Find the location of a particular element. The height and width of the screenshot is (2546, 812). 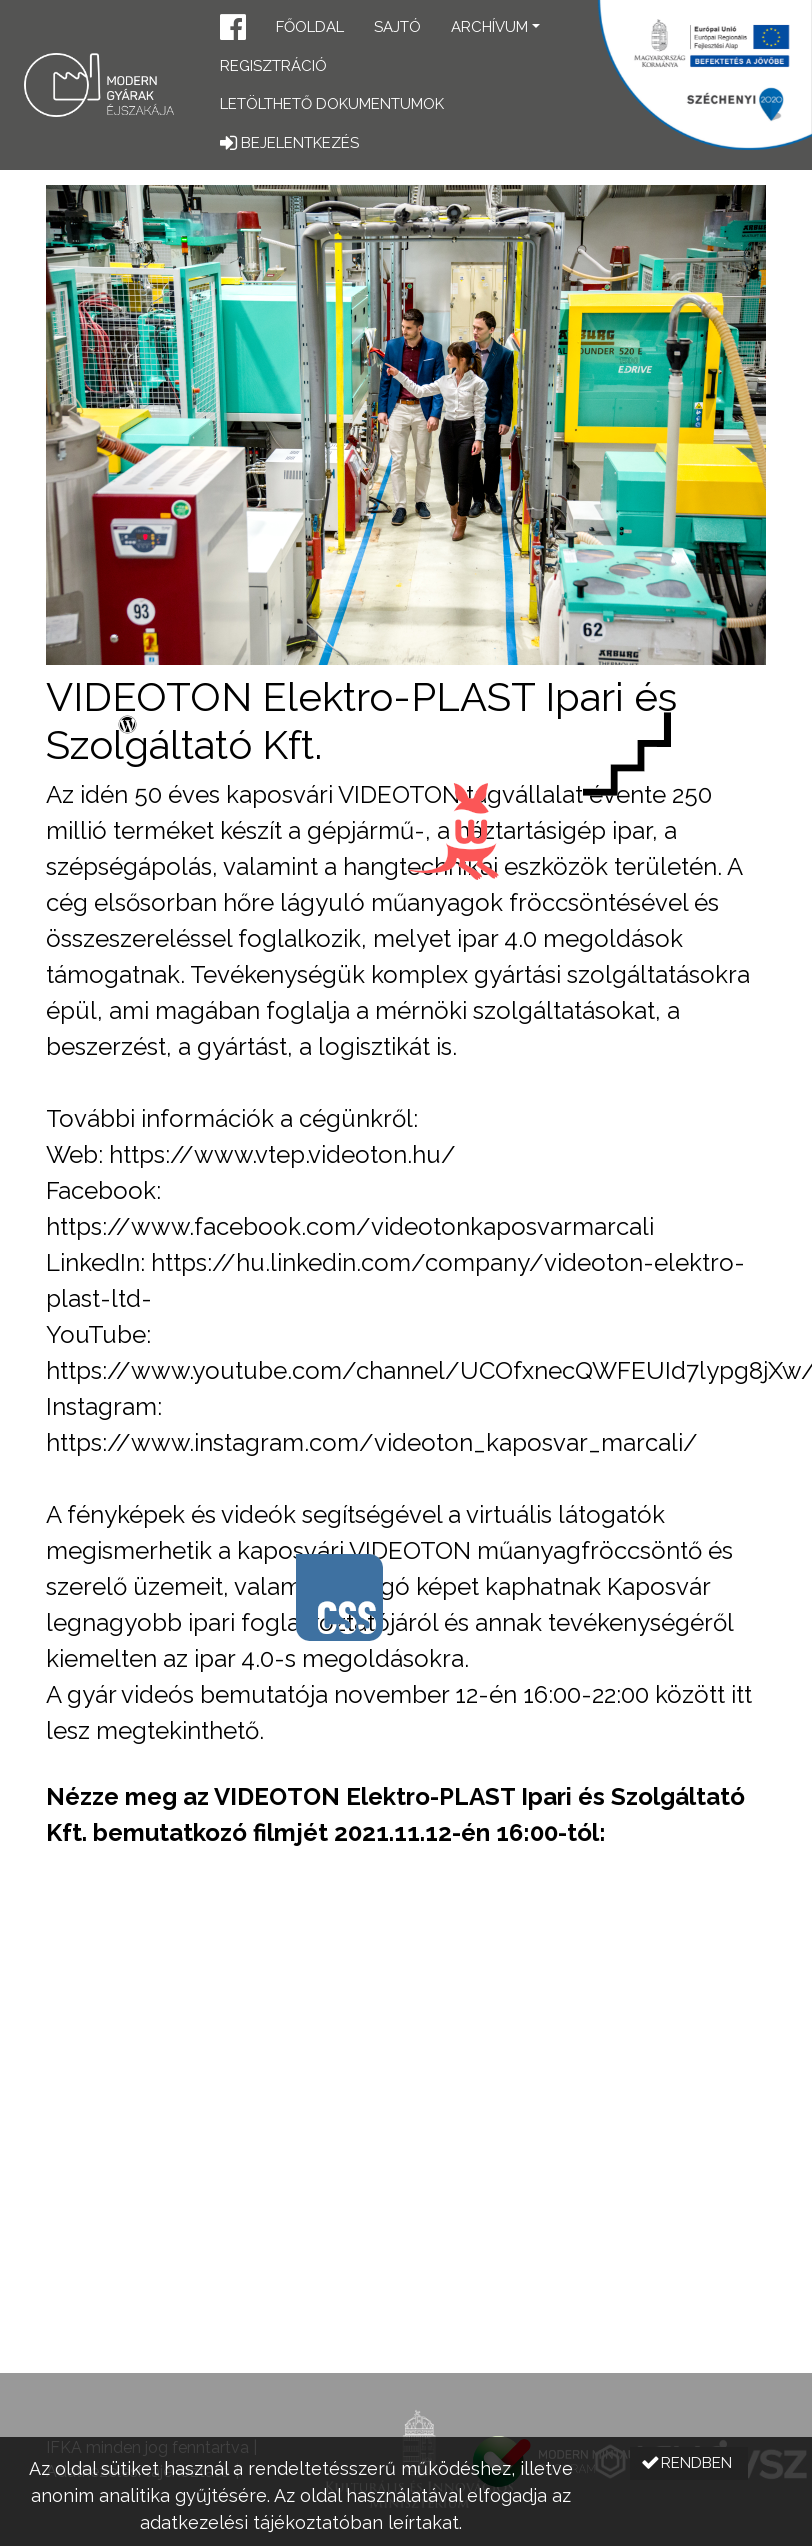

wordpress logo is located at coordinates (127, 724).